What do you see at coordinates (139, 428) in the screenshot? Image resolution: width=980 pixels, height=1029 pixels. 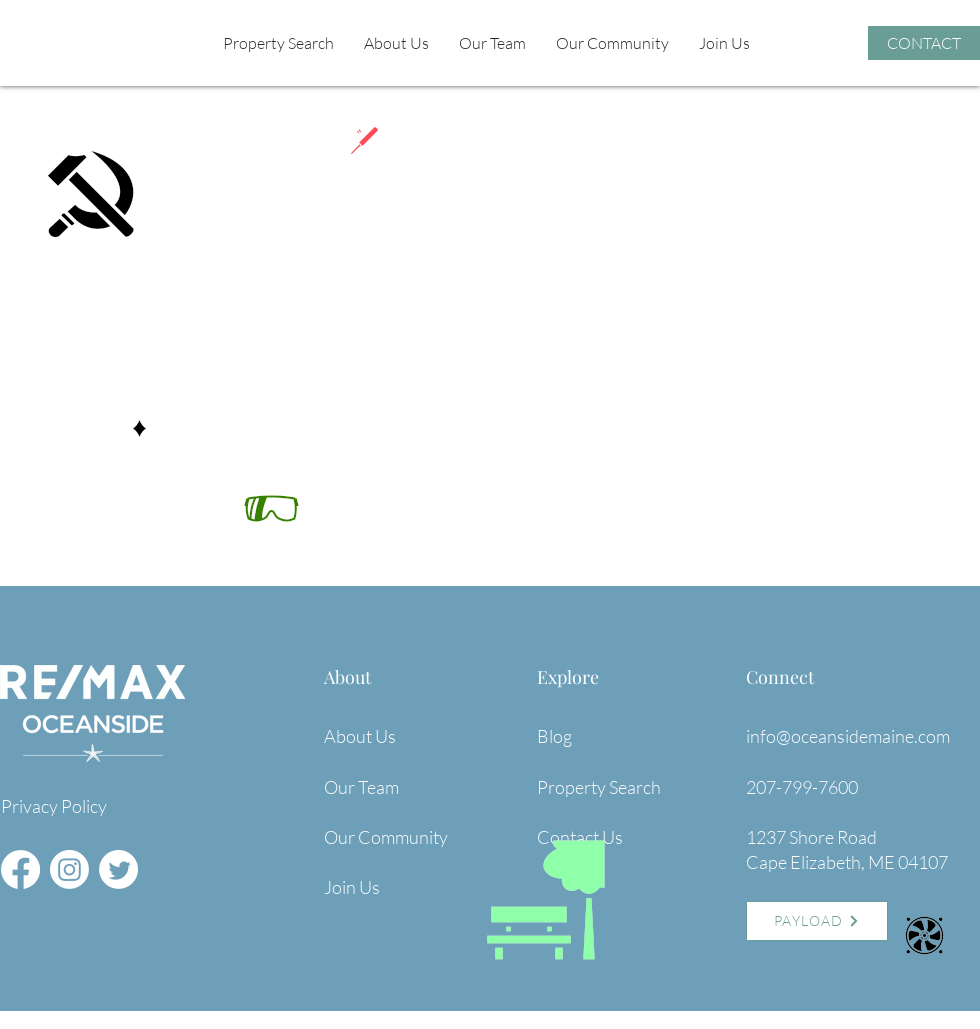 I see `indicates diamond suit in card games` at bounding box center [139, 428].